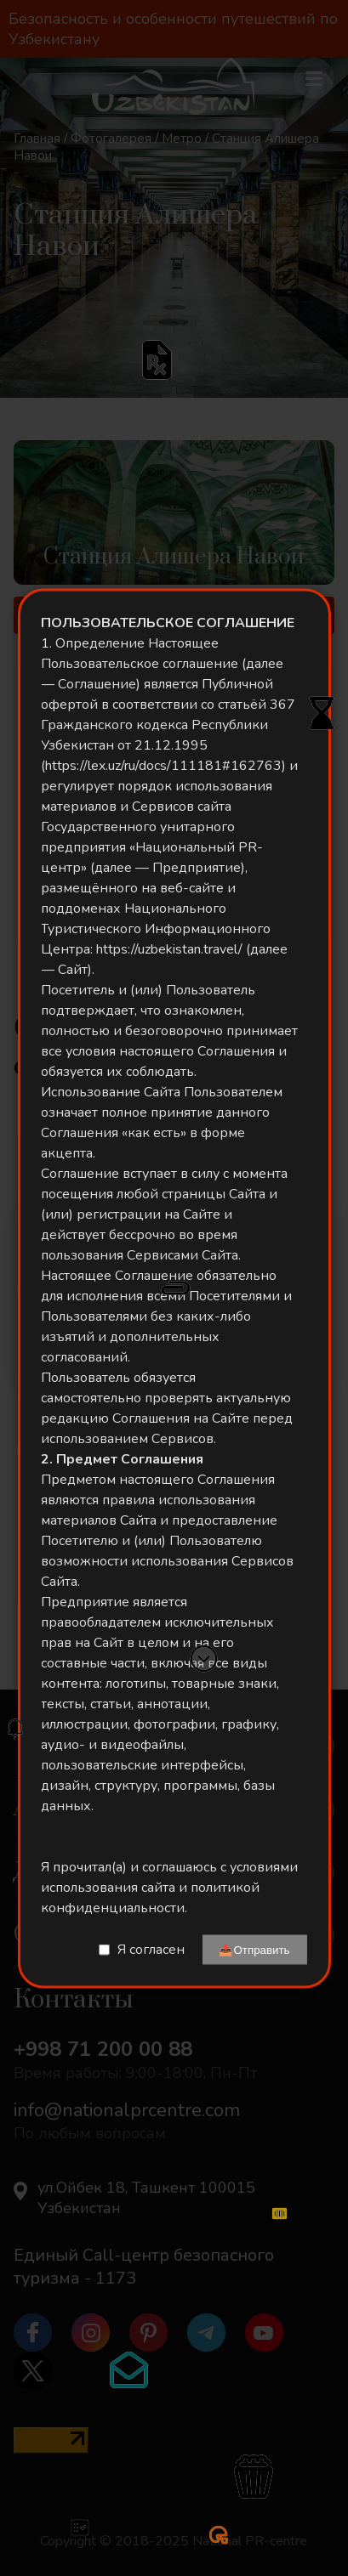  Describe the element at coordinates (203, 1658) in the screenshot. I see `expand dropdown menu or content` at that location.